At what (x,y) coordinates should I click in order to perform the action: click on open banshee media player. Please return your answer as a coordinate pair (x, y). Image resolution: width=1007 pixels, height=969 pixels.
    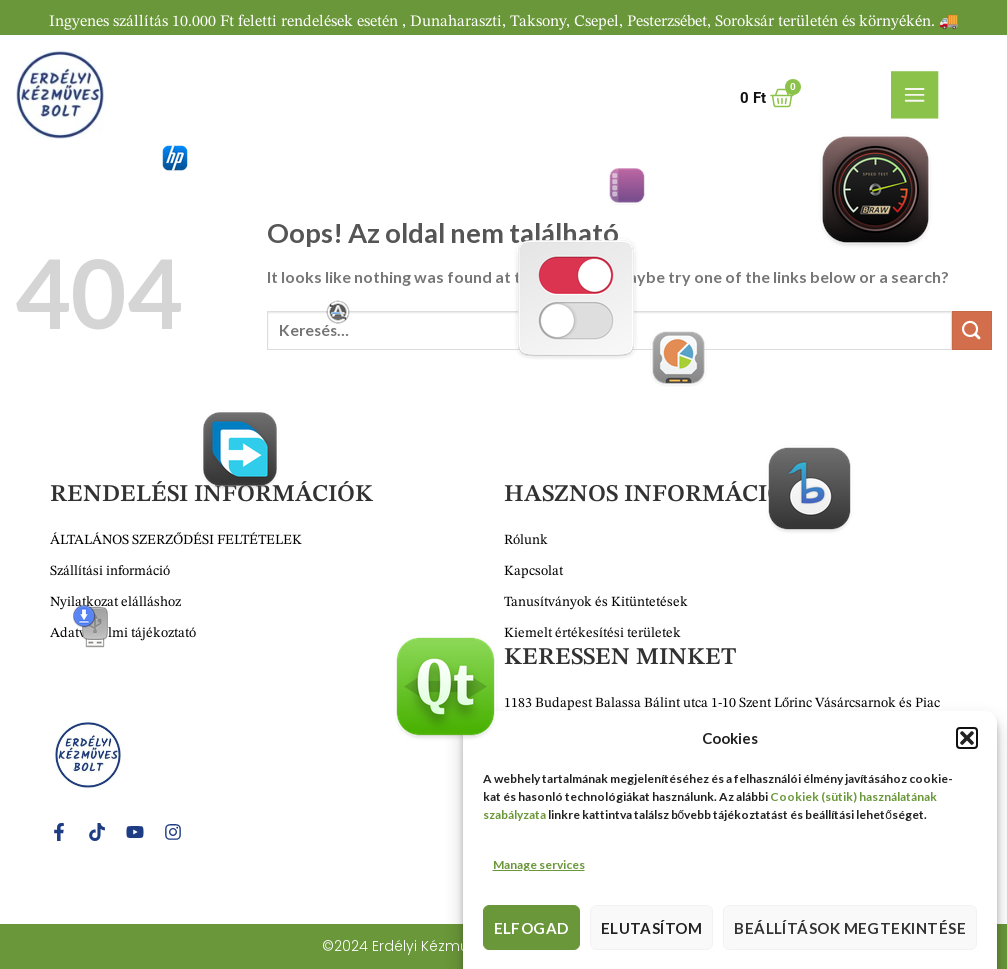
    Looking at the image, I should click on (809, 488).